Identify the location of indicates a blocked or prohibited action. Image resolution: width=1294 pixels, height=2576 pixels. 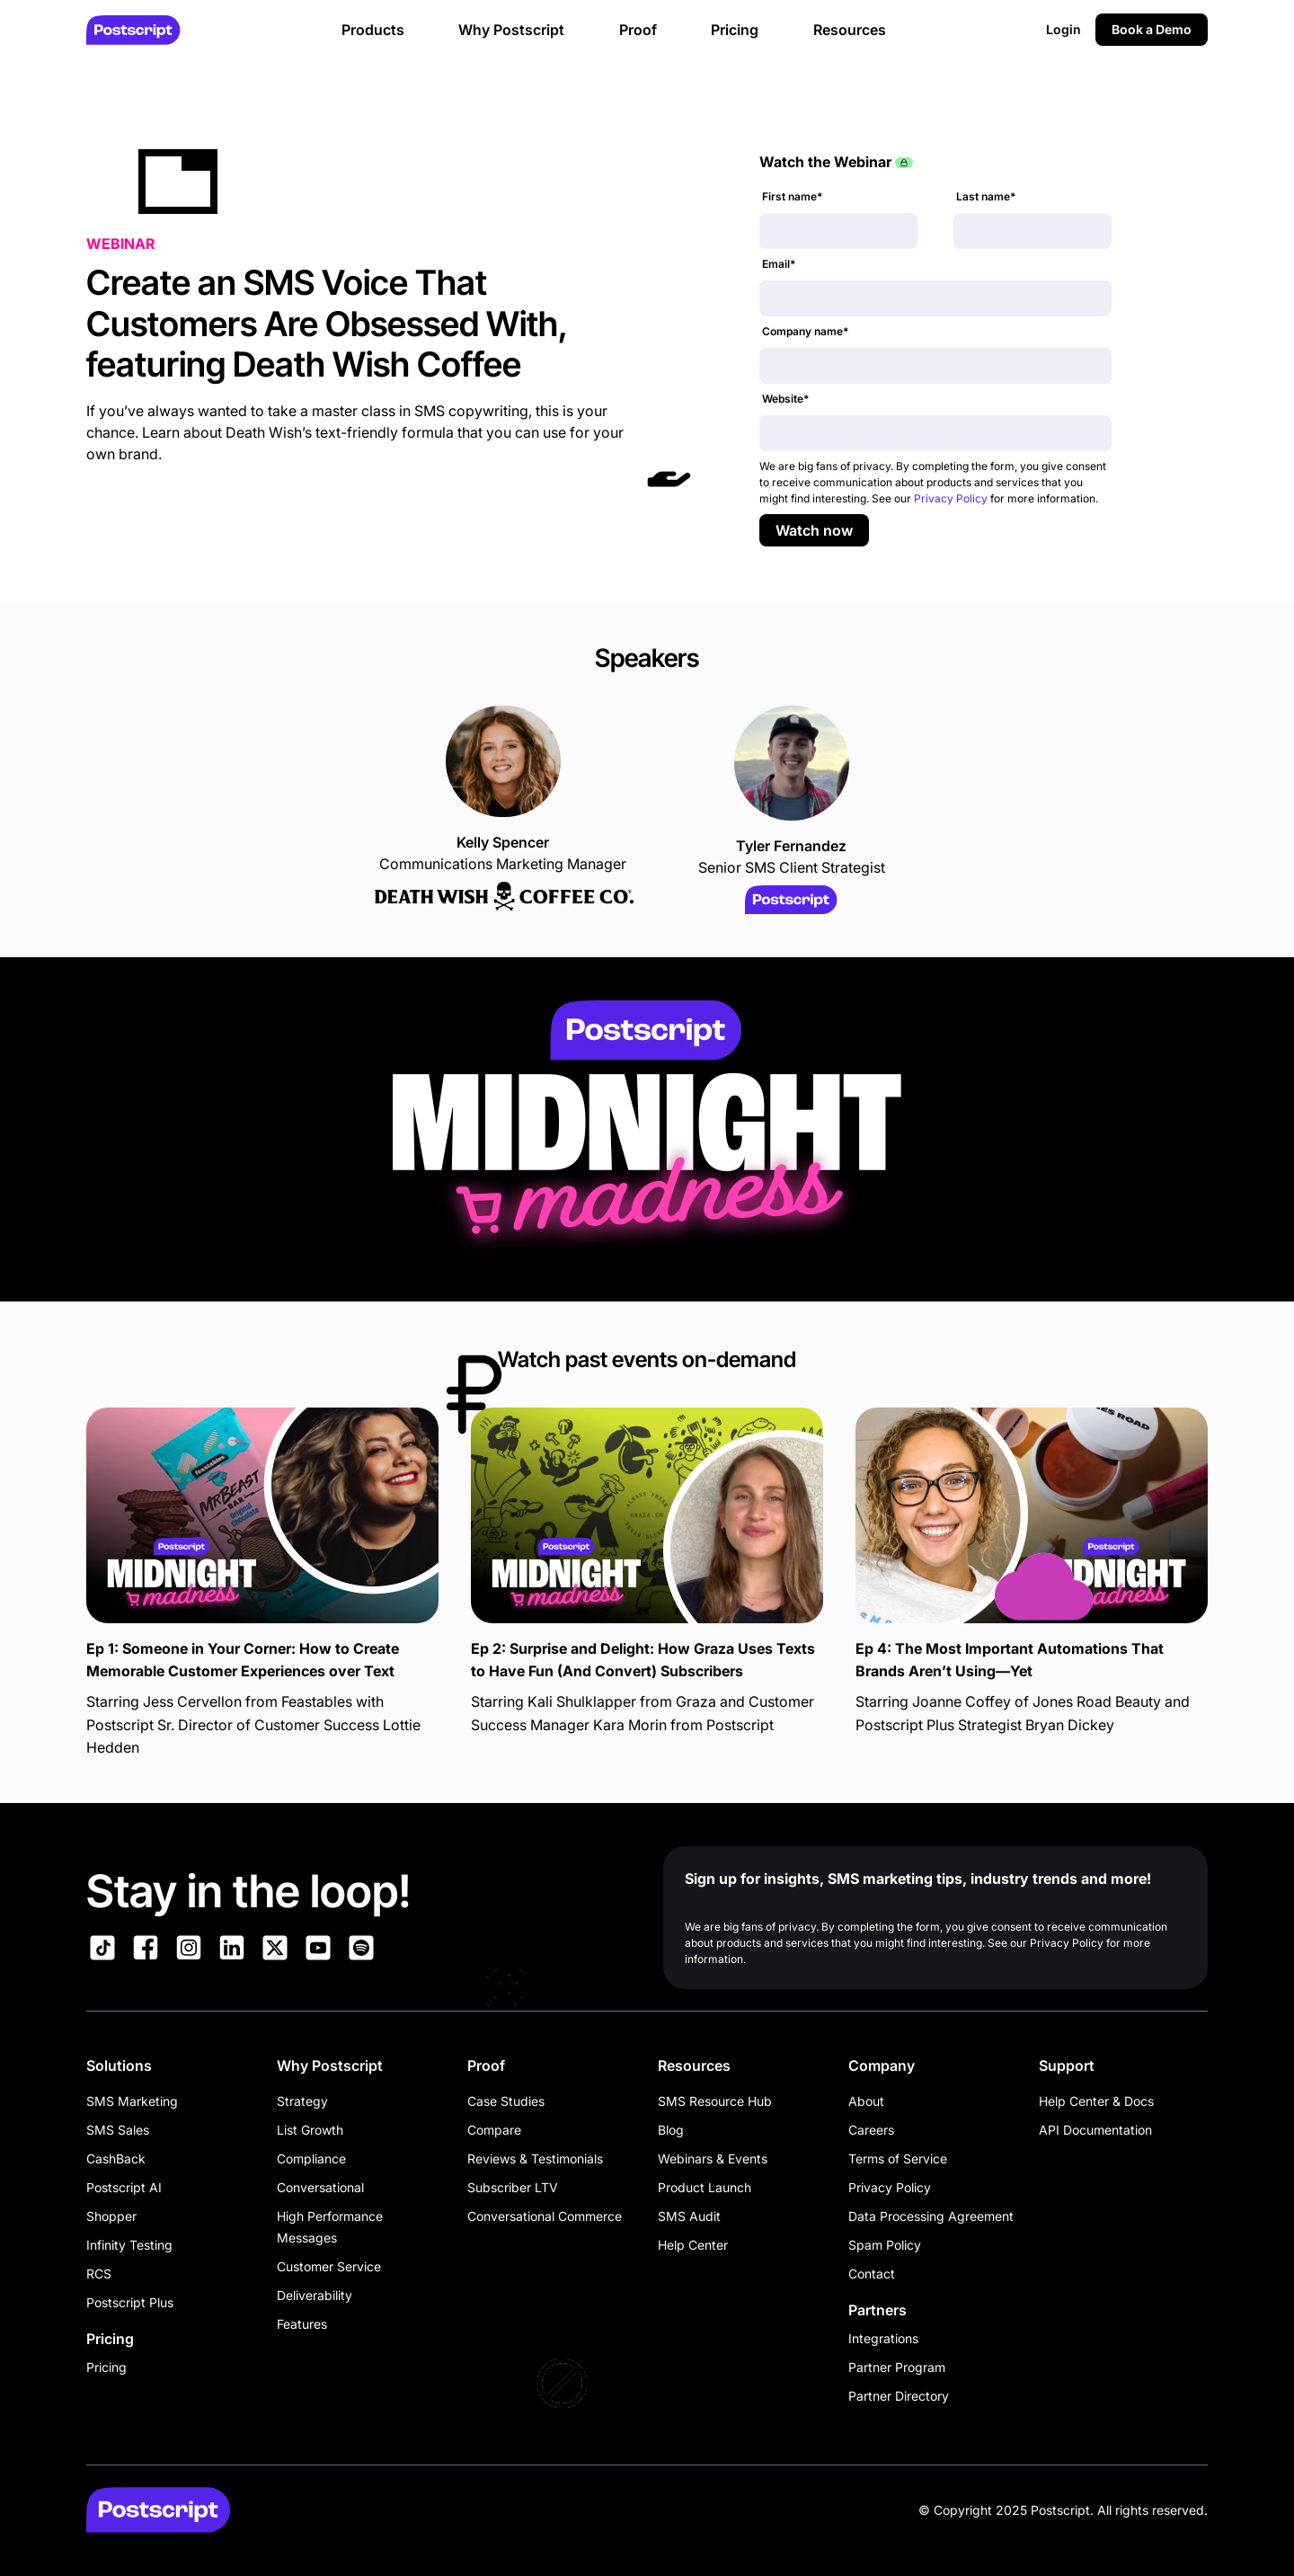
(562, 2383).